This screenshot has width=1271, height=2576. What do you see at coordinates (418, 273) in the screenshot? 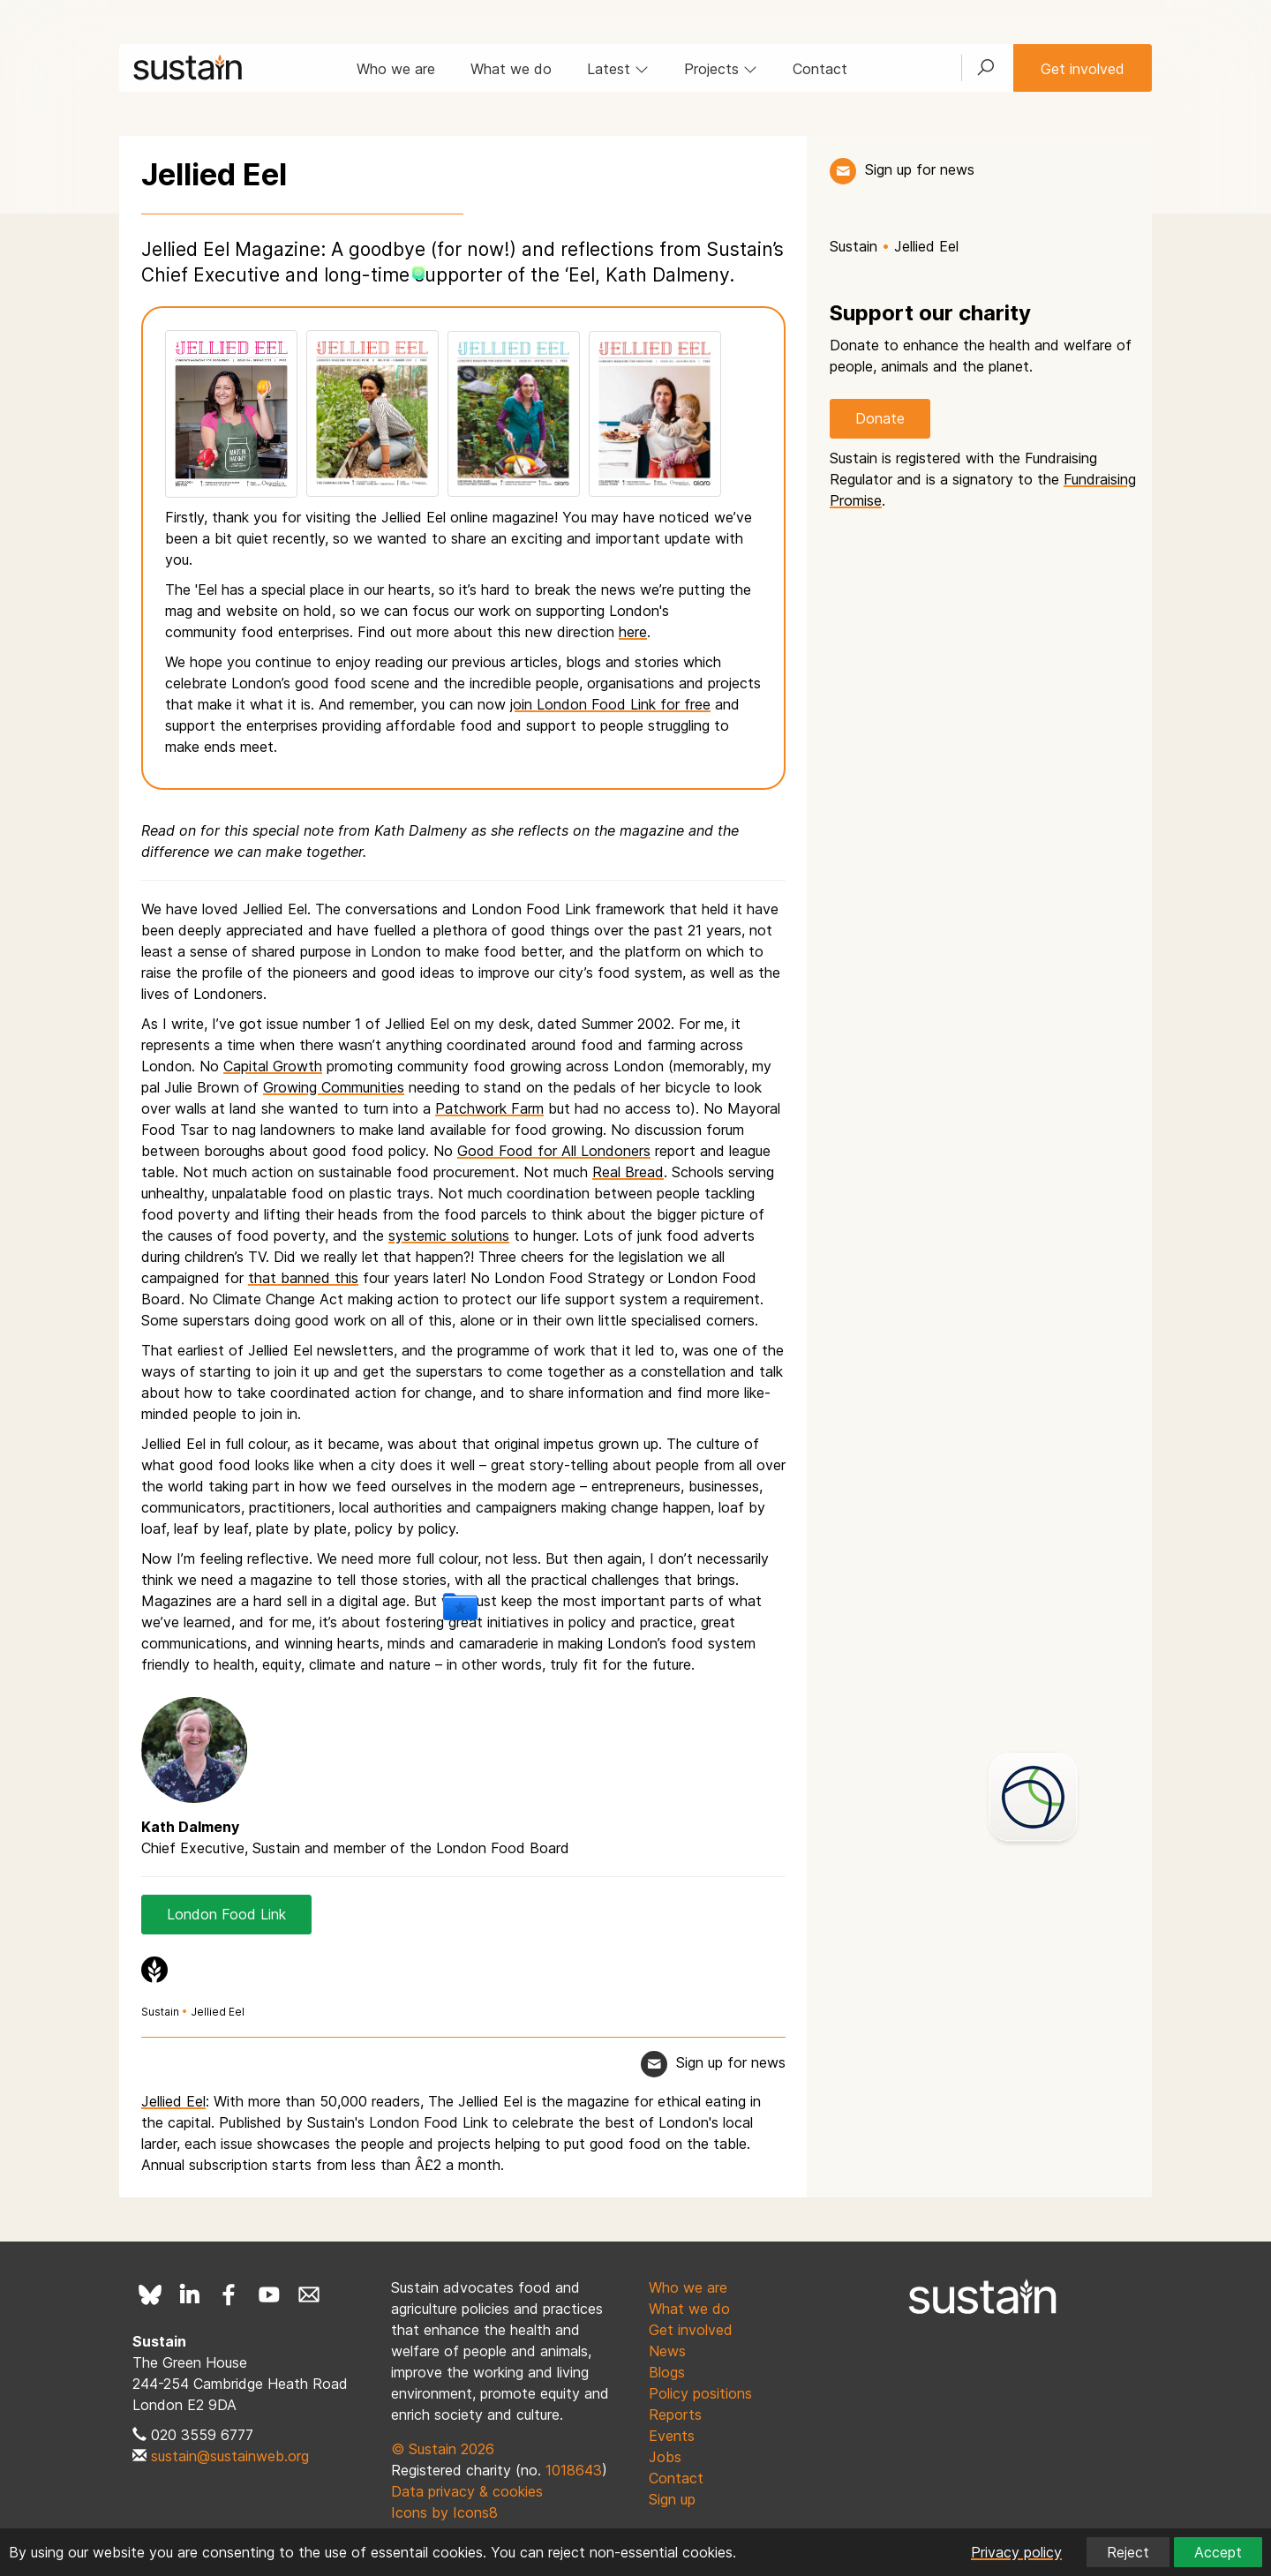
I see `open the OpenAI ChatGPT app` at bounding box center [418, 273].